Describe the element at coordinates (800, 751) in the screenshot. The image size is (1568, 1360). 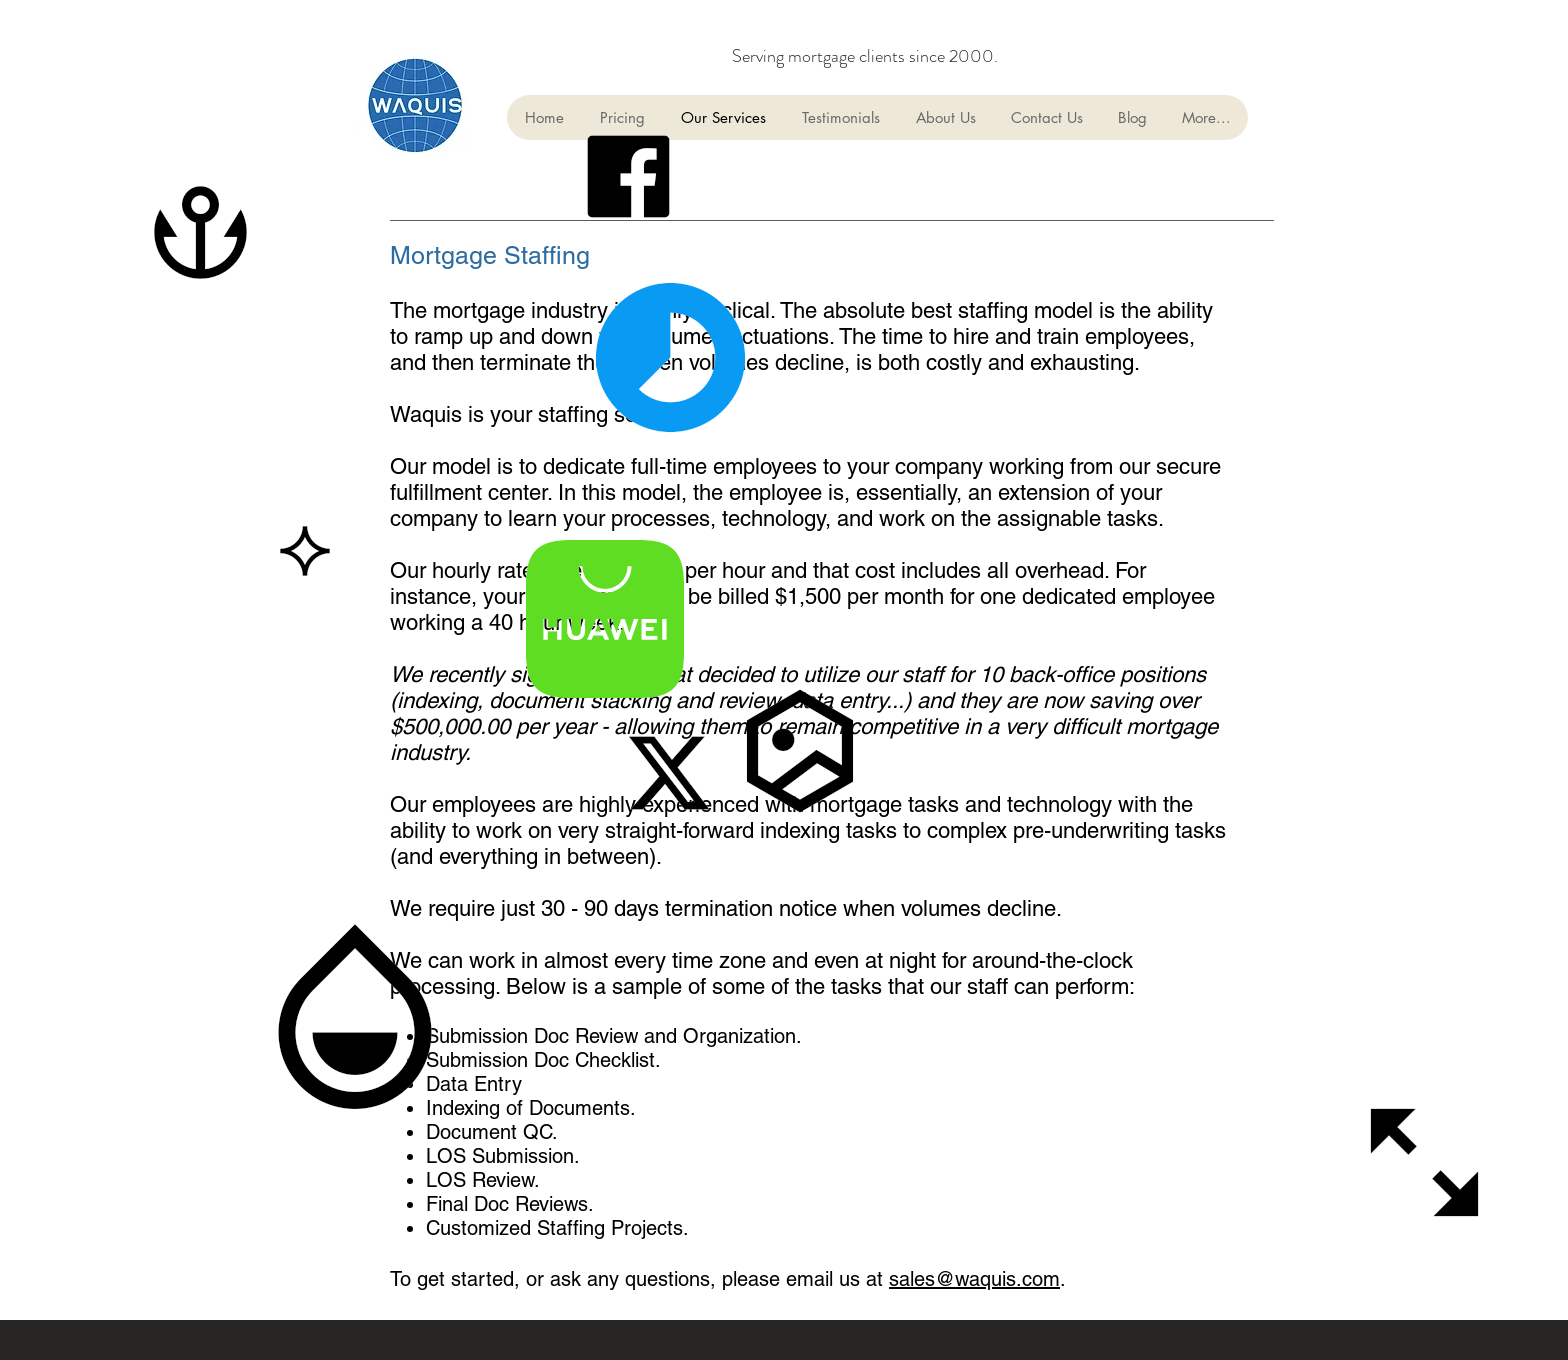
I see `view NFT collection or digital assets` at that location.